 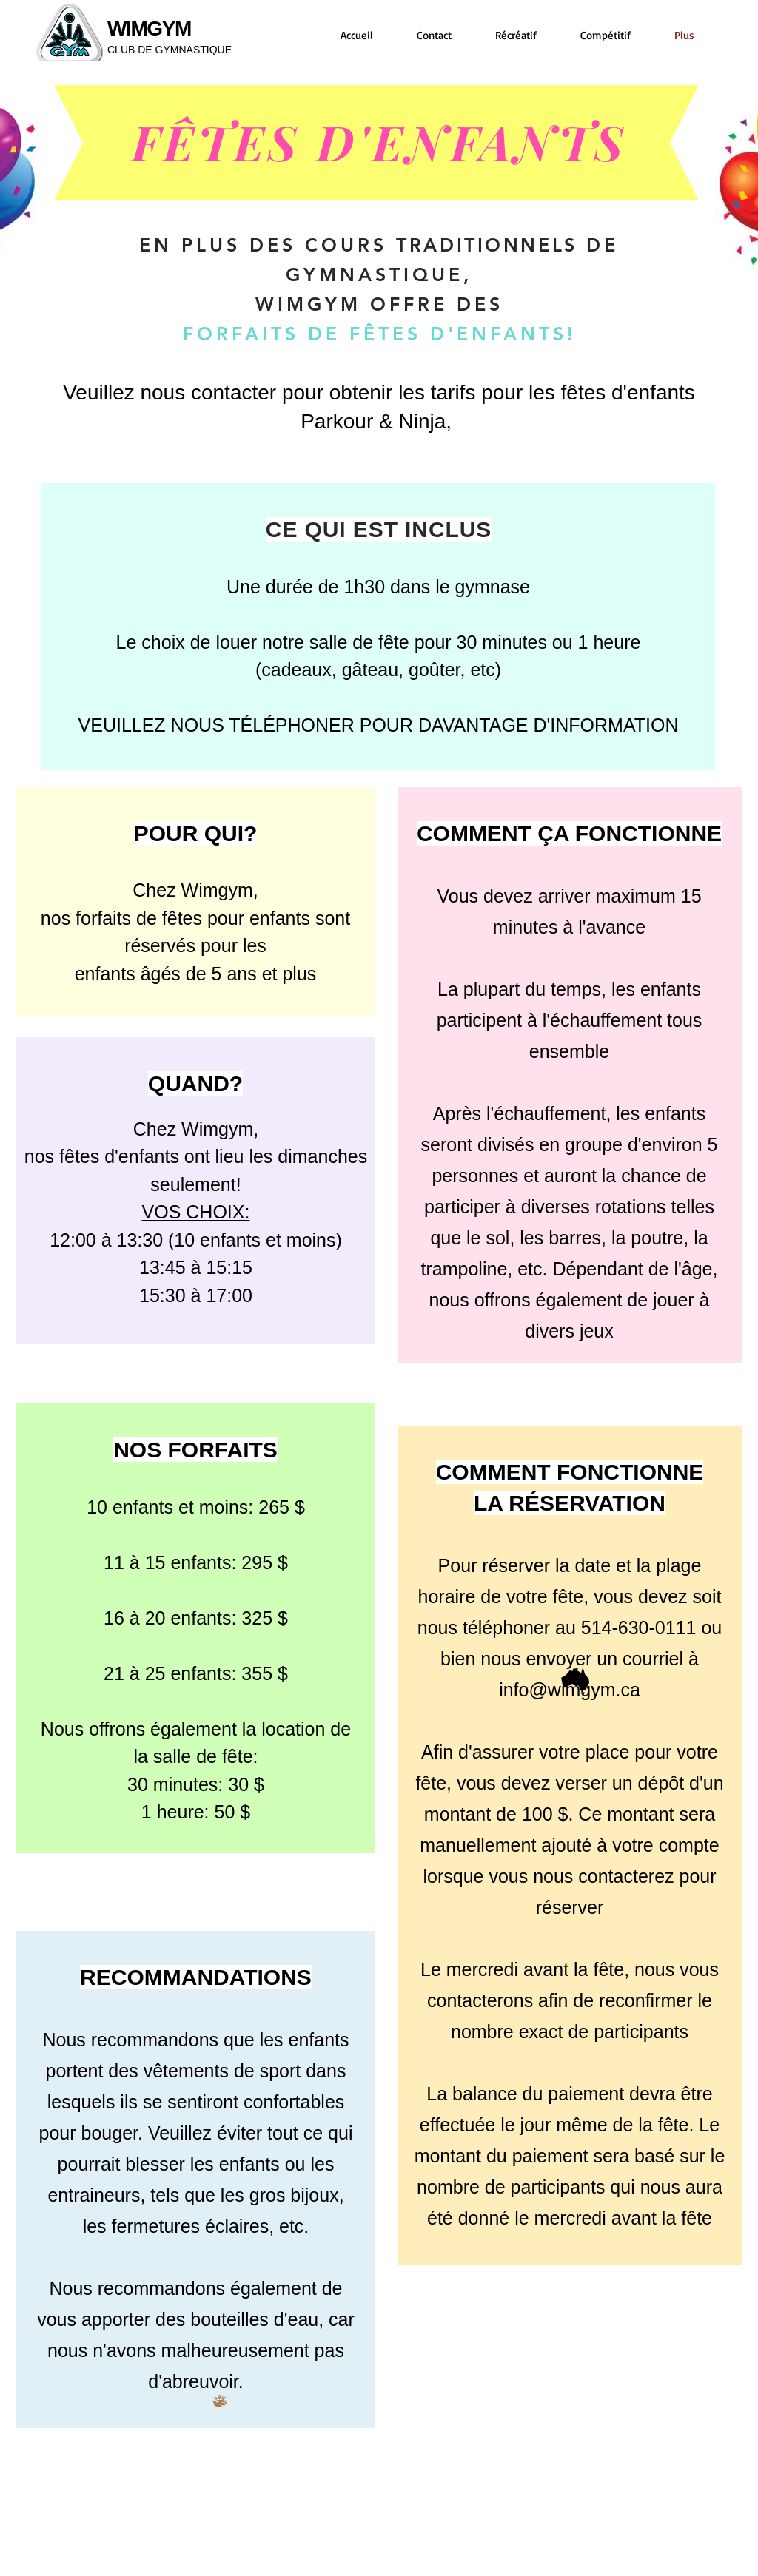 What do you see at coordinates (575, 1681) in the screenshot?
I see `select australia as your region` at bounding box center [575, 1681].